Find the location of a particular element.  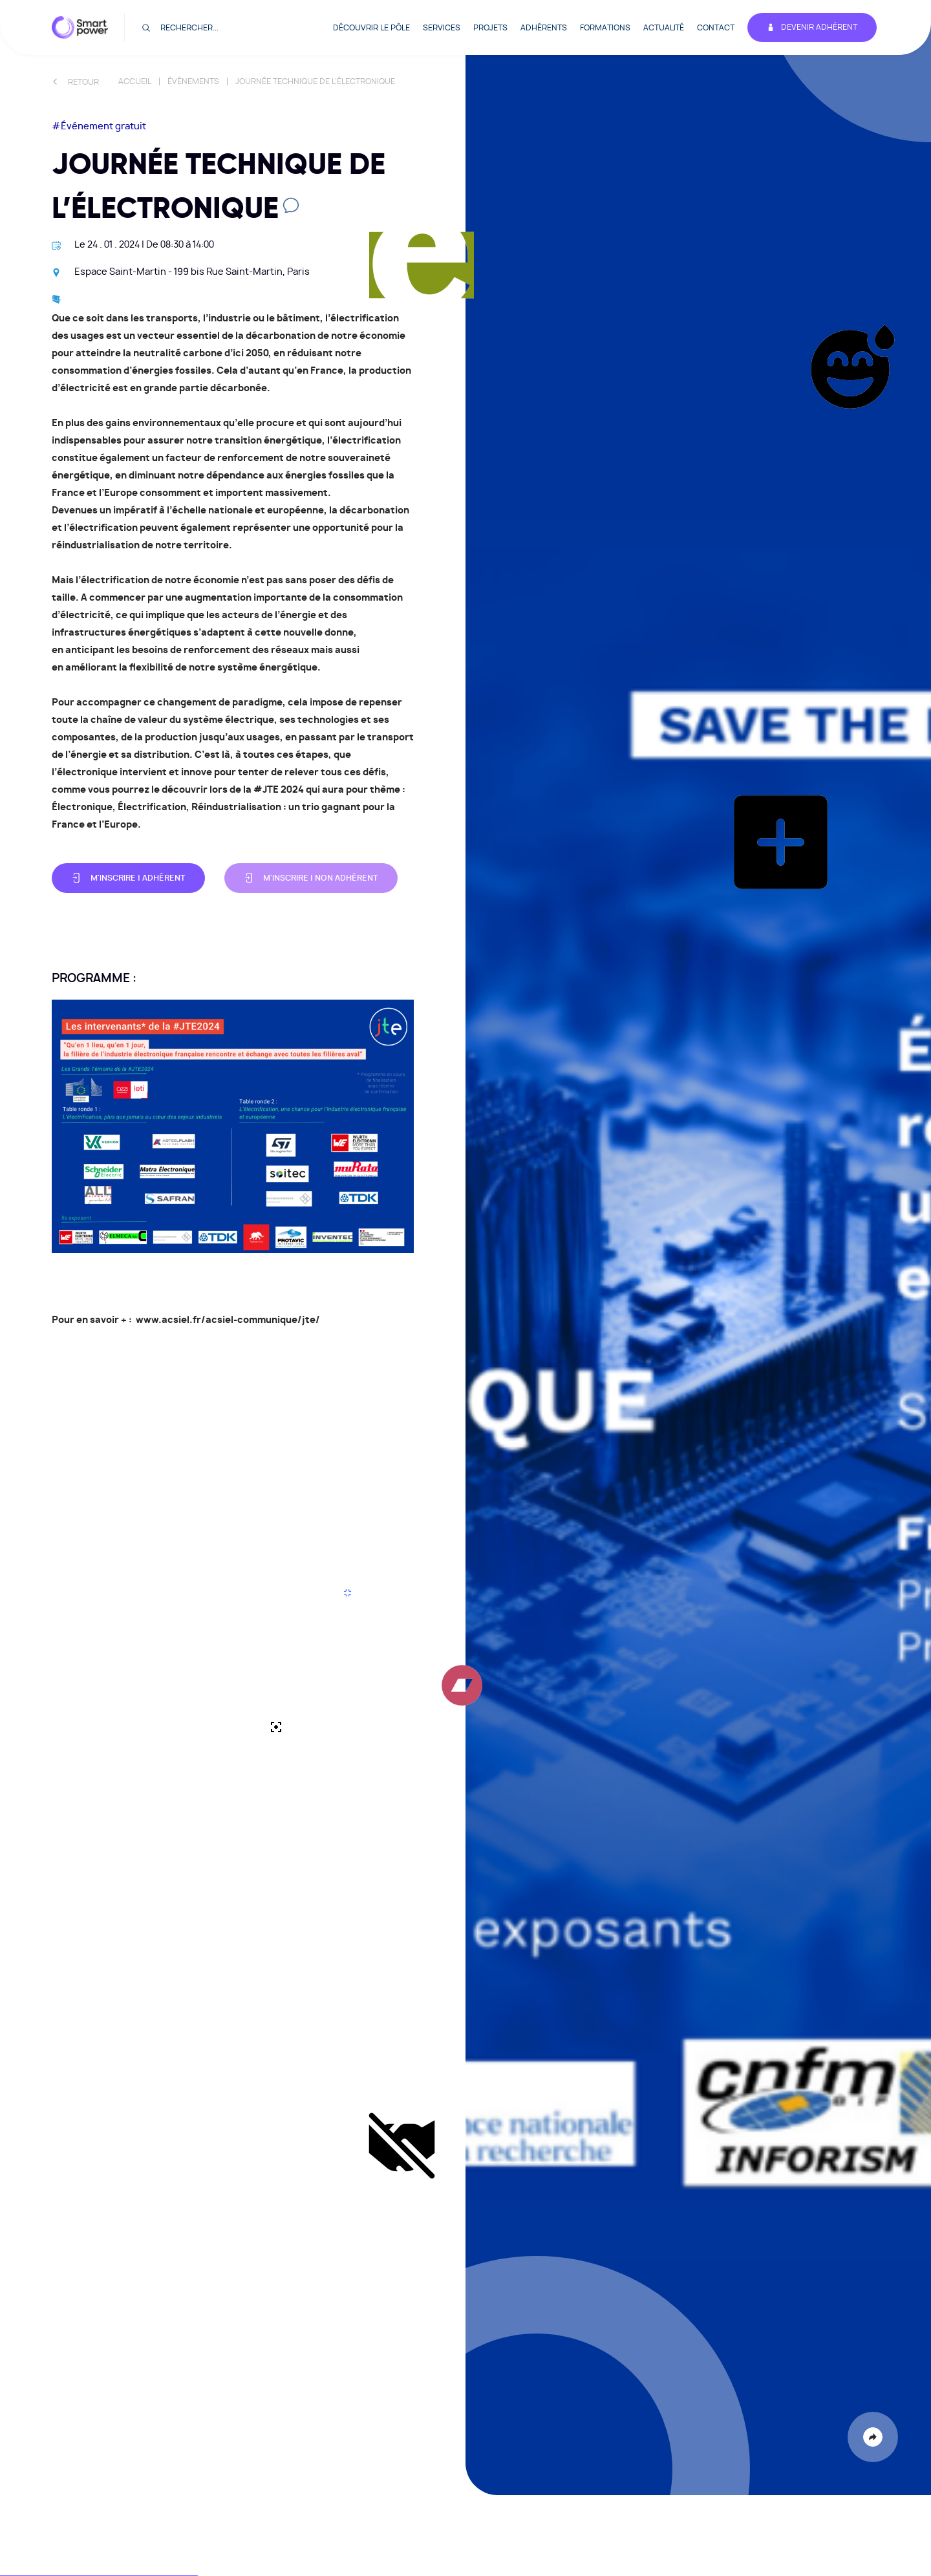

minimize or collapse the current window is located at coordinates (347, 1593).